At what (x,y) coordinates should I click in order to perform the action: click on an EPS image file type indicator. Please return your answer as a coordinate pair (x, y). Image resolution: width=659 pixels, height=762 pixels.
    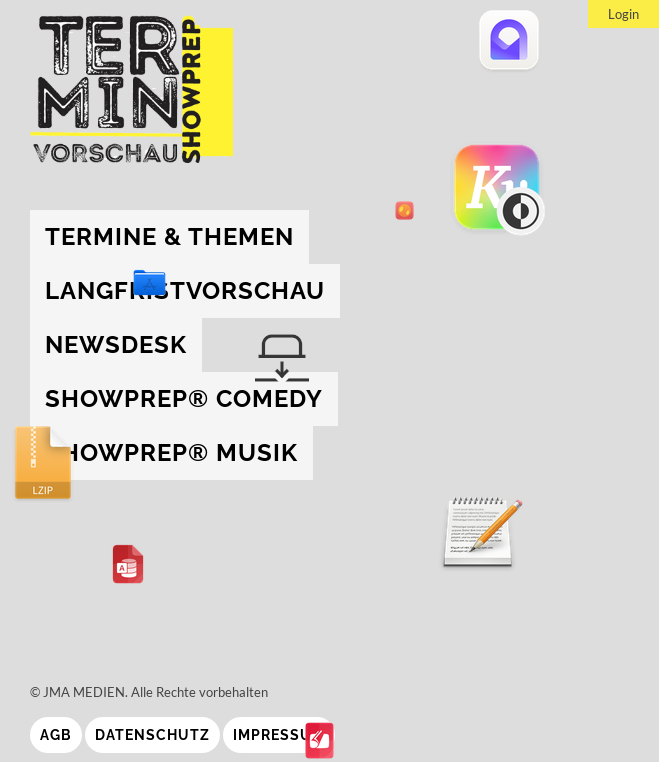
    Looking at the image, I should click on (319, 740).